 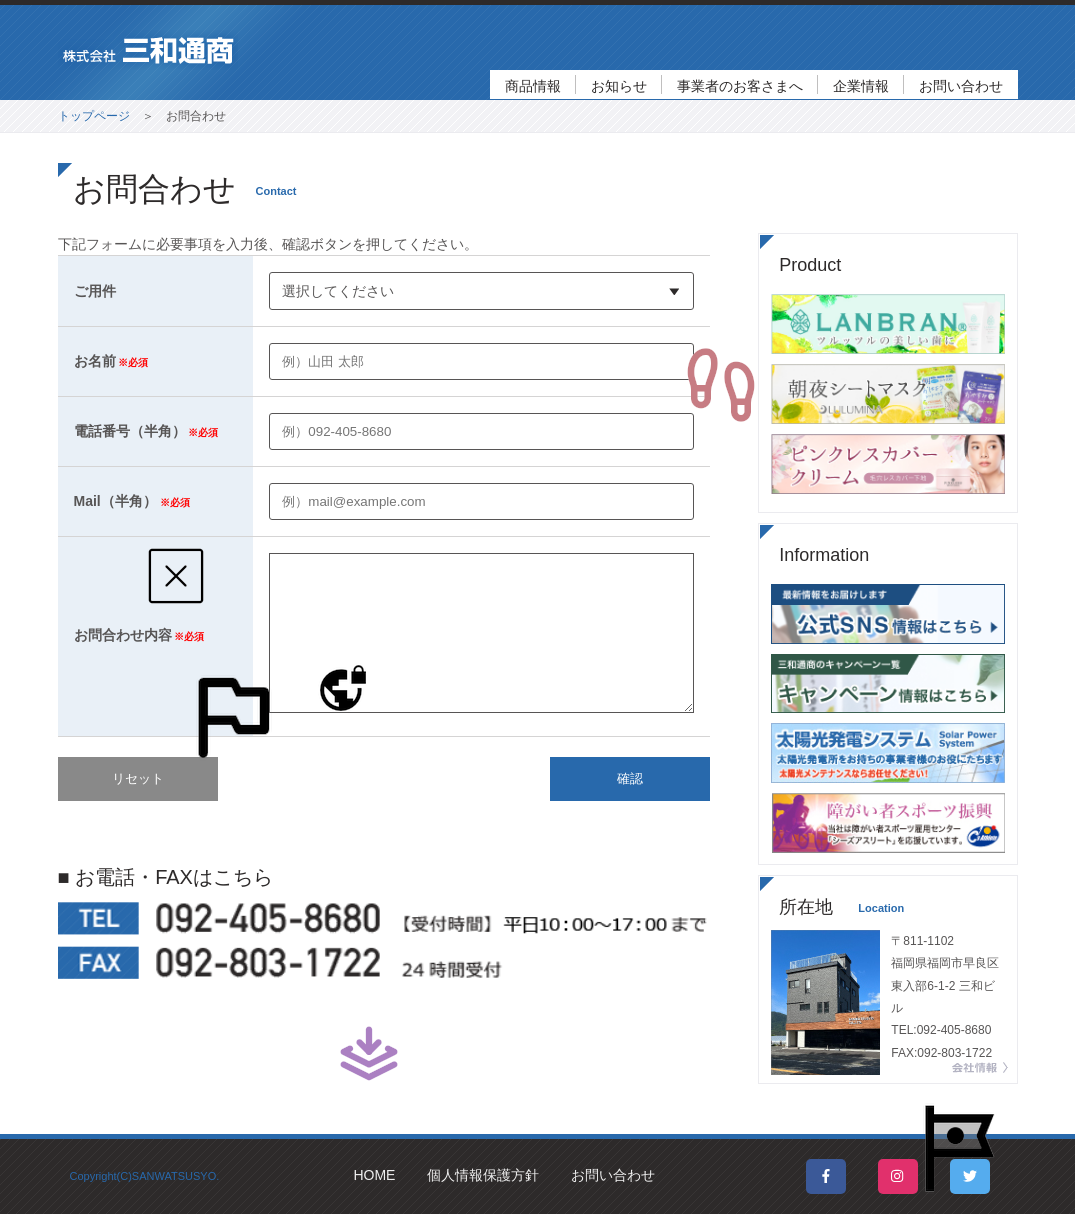 I want to click on indicates active vpn connection, so click(x=343, y=688).